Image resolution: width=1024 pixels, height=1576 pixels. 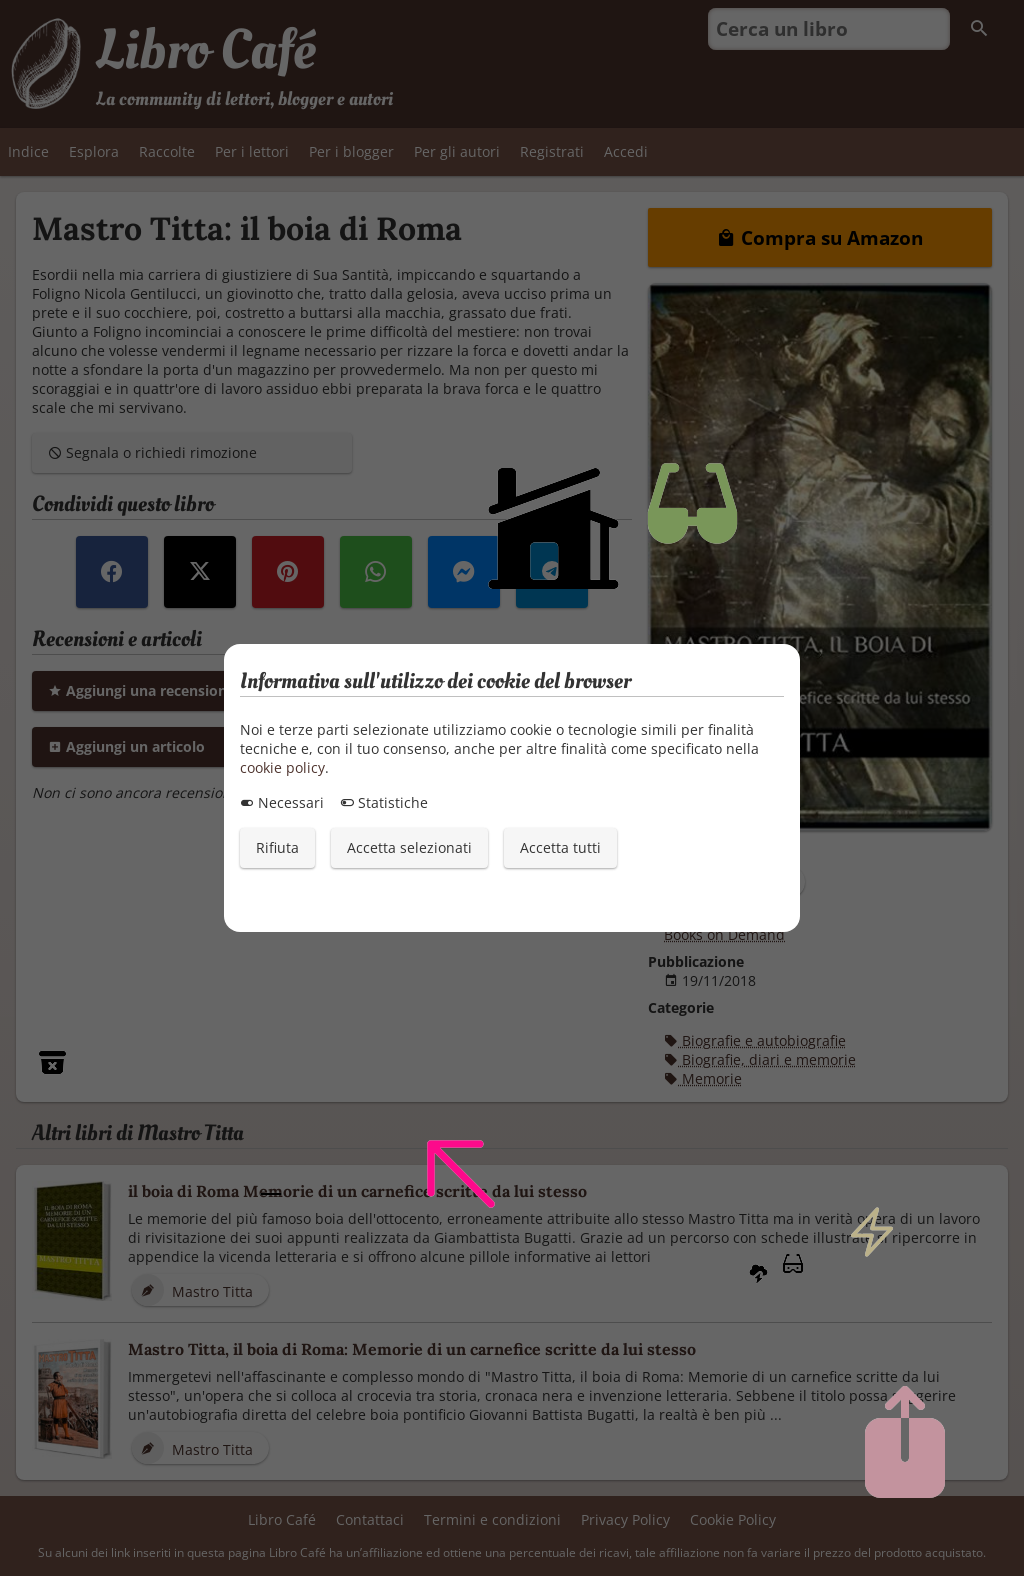 What do you see at coordinates (905, 1442) in the screenshot?
I see `share content to another app or service` at bounding box center [905, 1442].